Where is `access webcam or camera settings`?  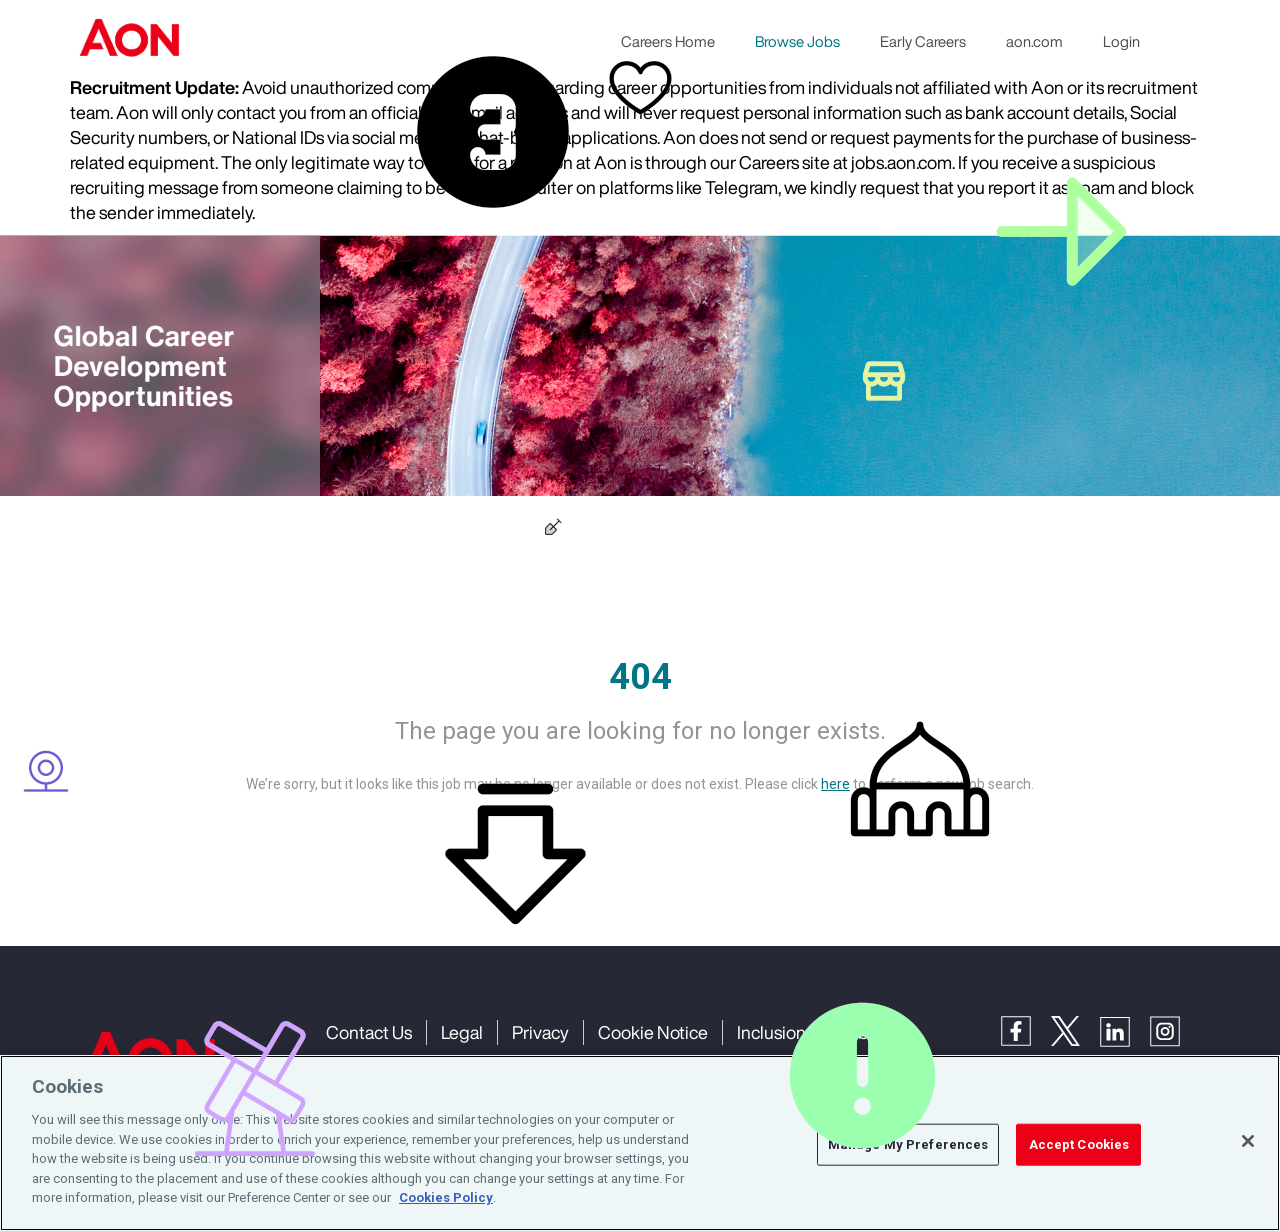 access webcam or camera settings is located at coordinates (46, 773).